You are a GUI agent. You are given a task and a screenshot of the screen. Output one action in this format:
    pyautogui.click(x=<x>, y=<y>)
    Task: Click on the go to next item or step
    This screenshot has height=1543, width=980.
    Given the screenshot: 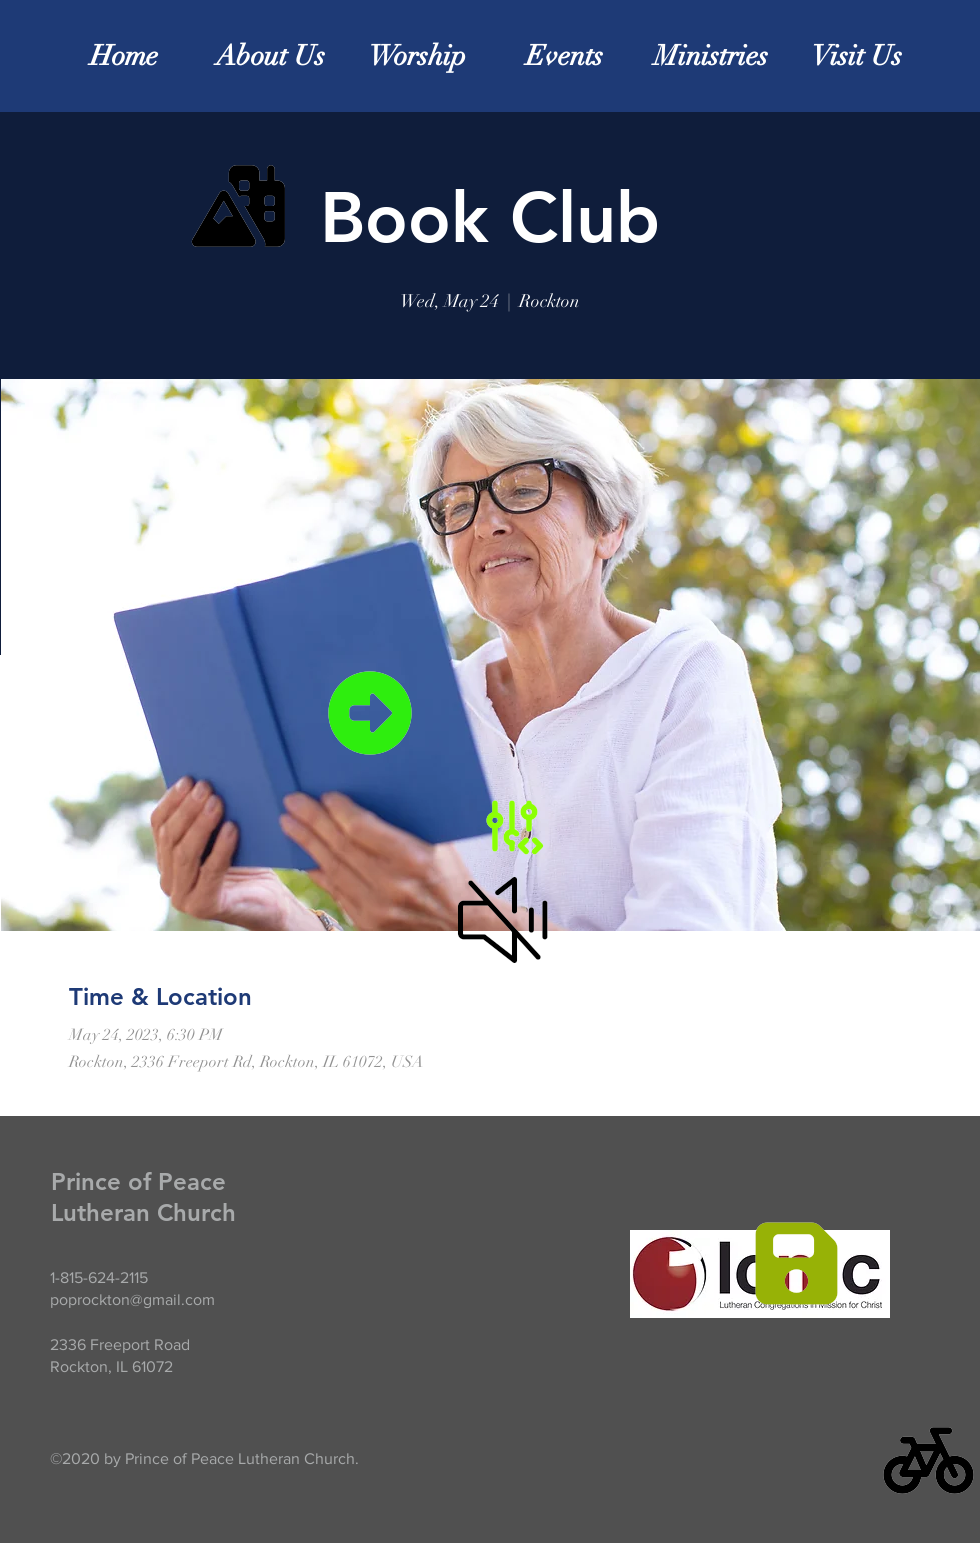 What is the action you would take?
    pyautogui.click(x=370, y=713)
    